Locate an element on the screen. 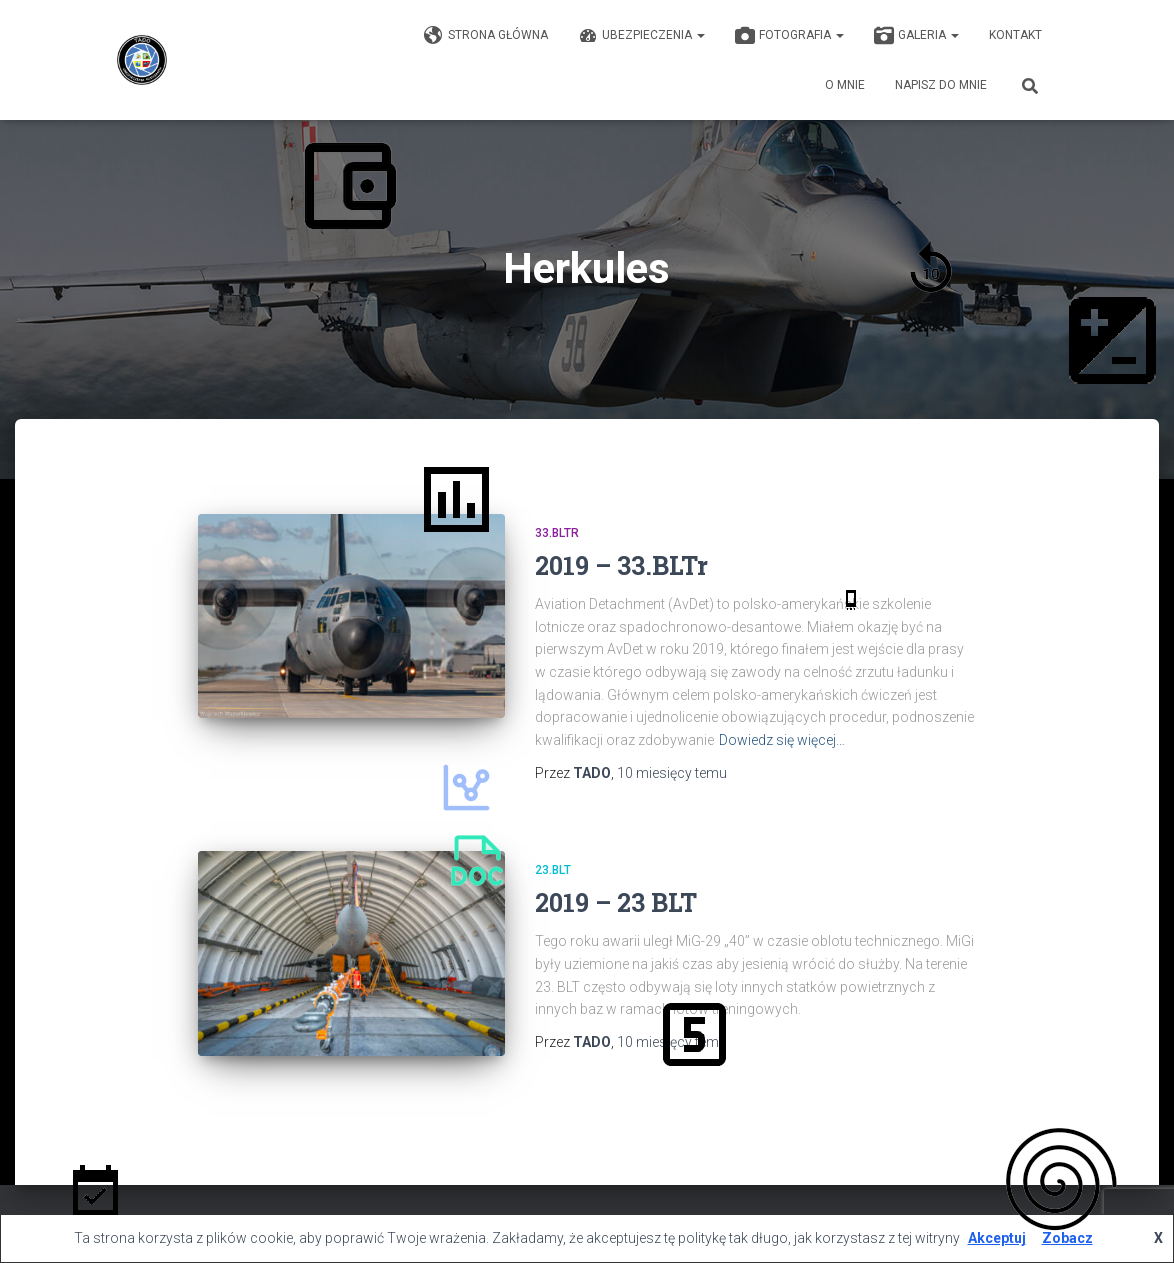 This screenshot has width=1174, height=1263. open a document file is located at coordinates (477, 862).